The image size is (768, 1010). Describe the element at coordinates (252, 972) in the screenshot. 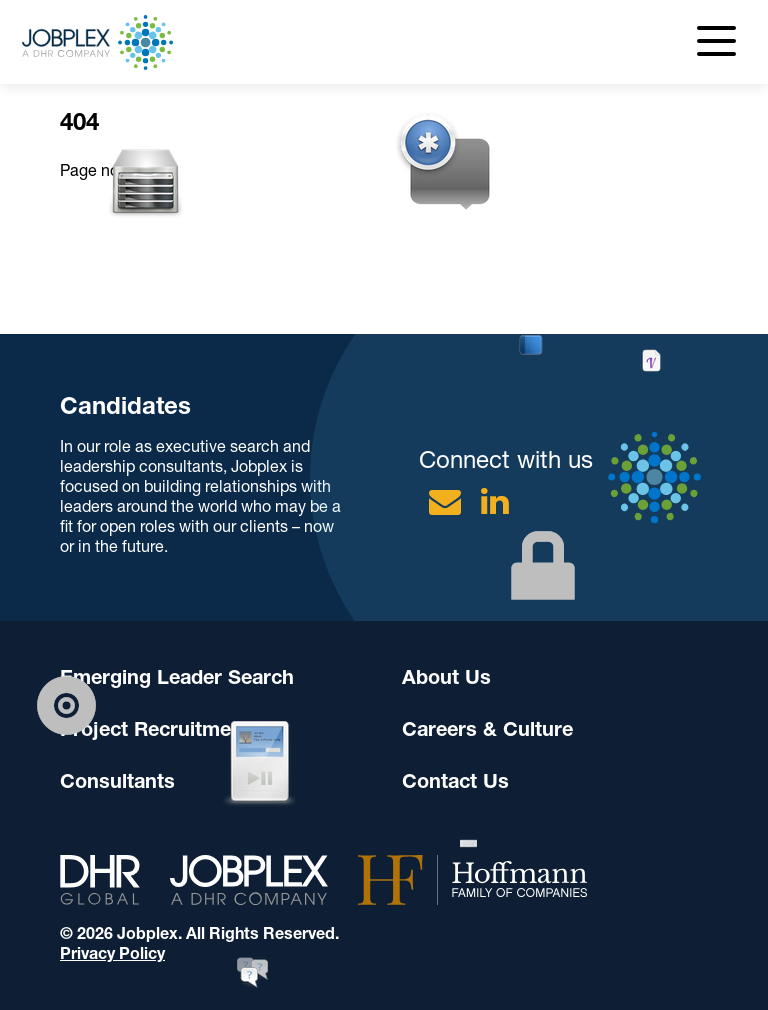

I see `access frequently asked questions` at that location.